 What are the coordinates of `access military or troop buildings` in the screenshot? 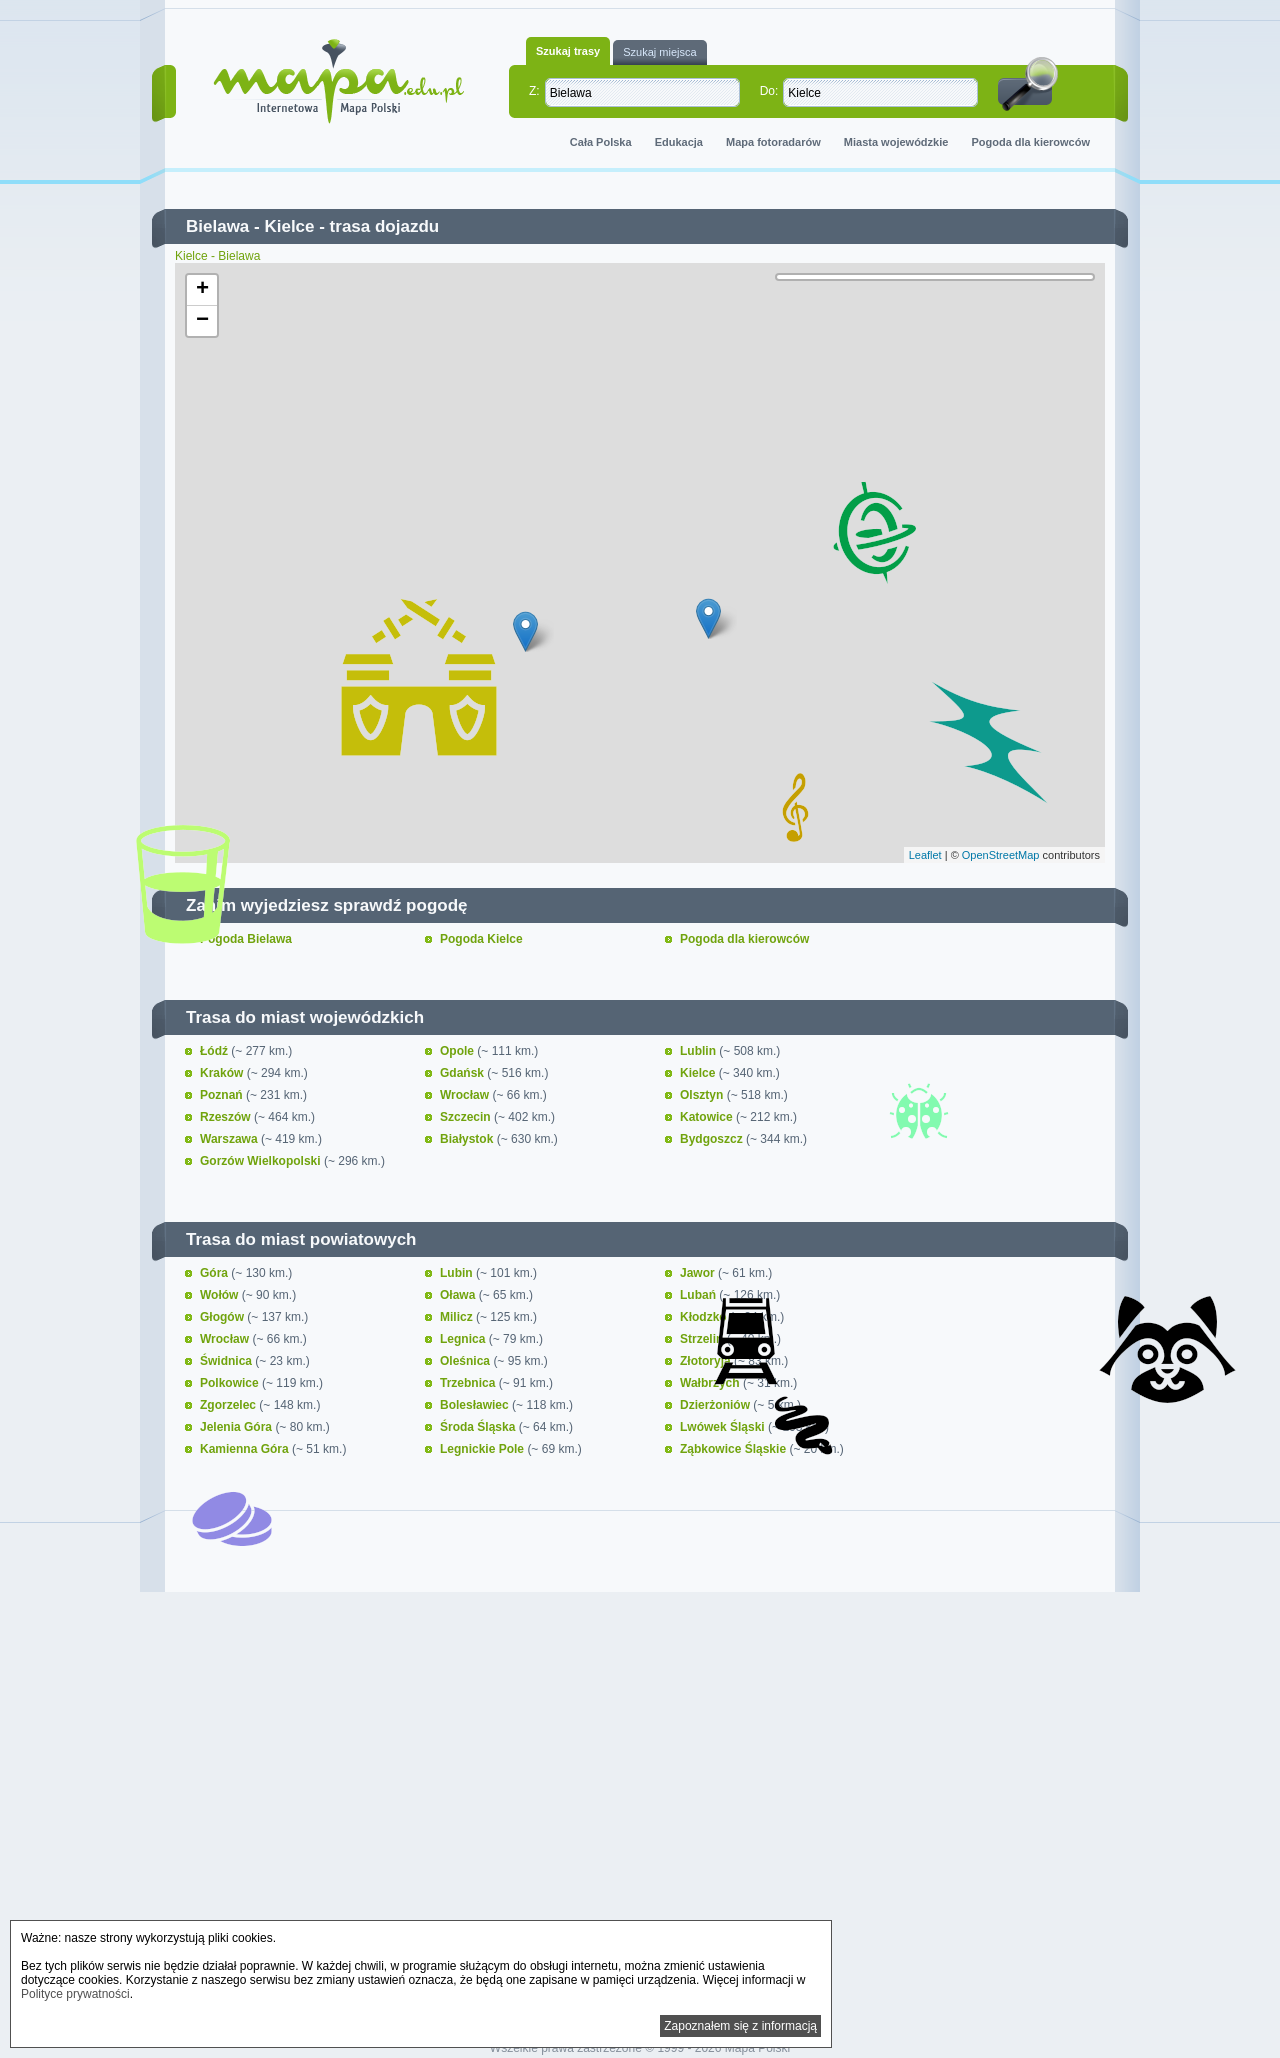 It's located at (419, 678).